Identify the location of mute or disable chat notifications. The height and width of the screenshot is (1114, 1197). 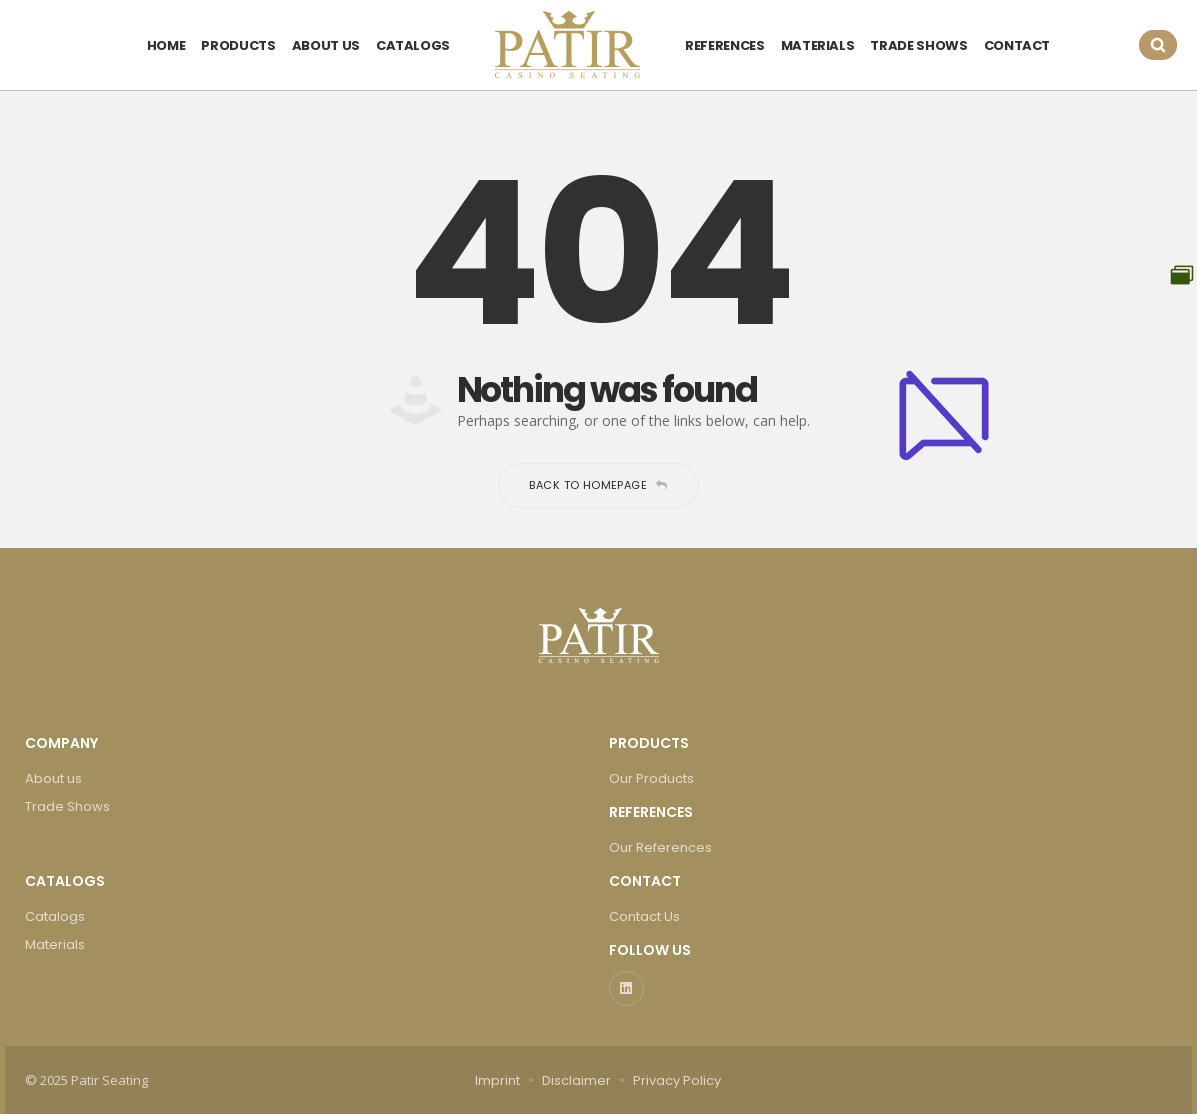
(944, 412).